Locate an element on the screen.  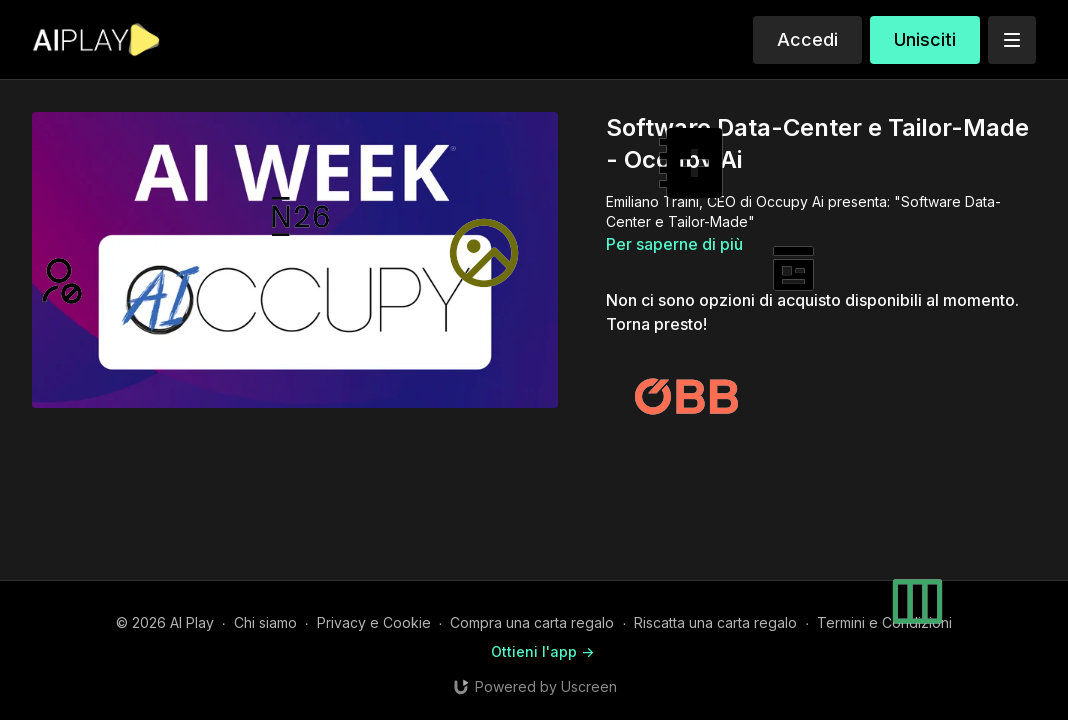
open the N26 banking app is located at coordinates (300, 216).